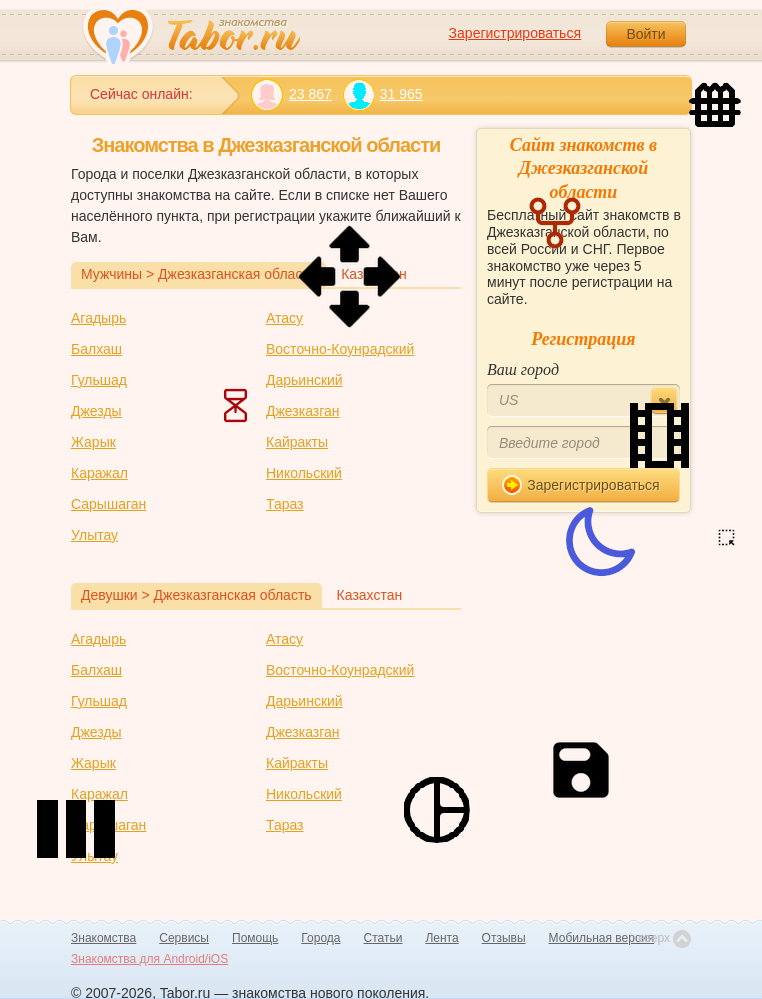 The height and width of the screenshot is (999, 762). I want to click on switch to week view in calendar, so click(78, 829).